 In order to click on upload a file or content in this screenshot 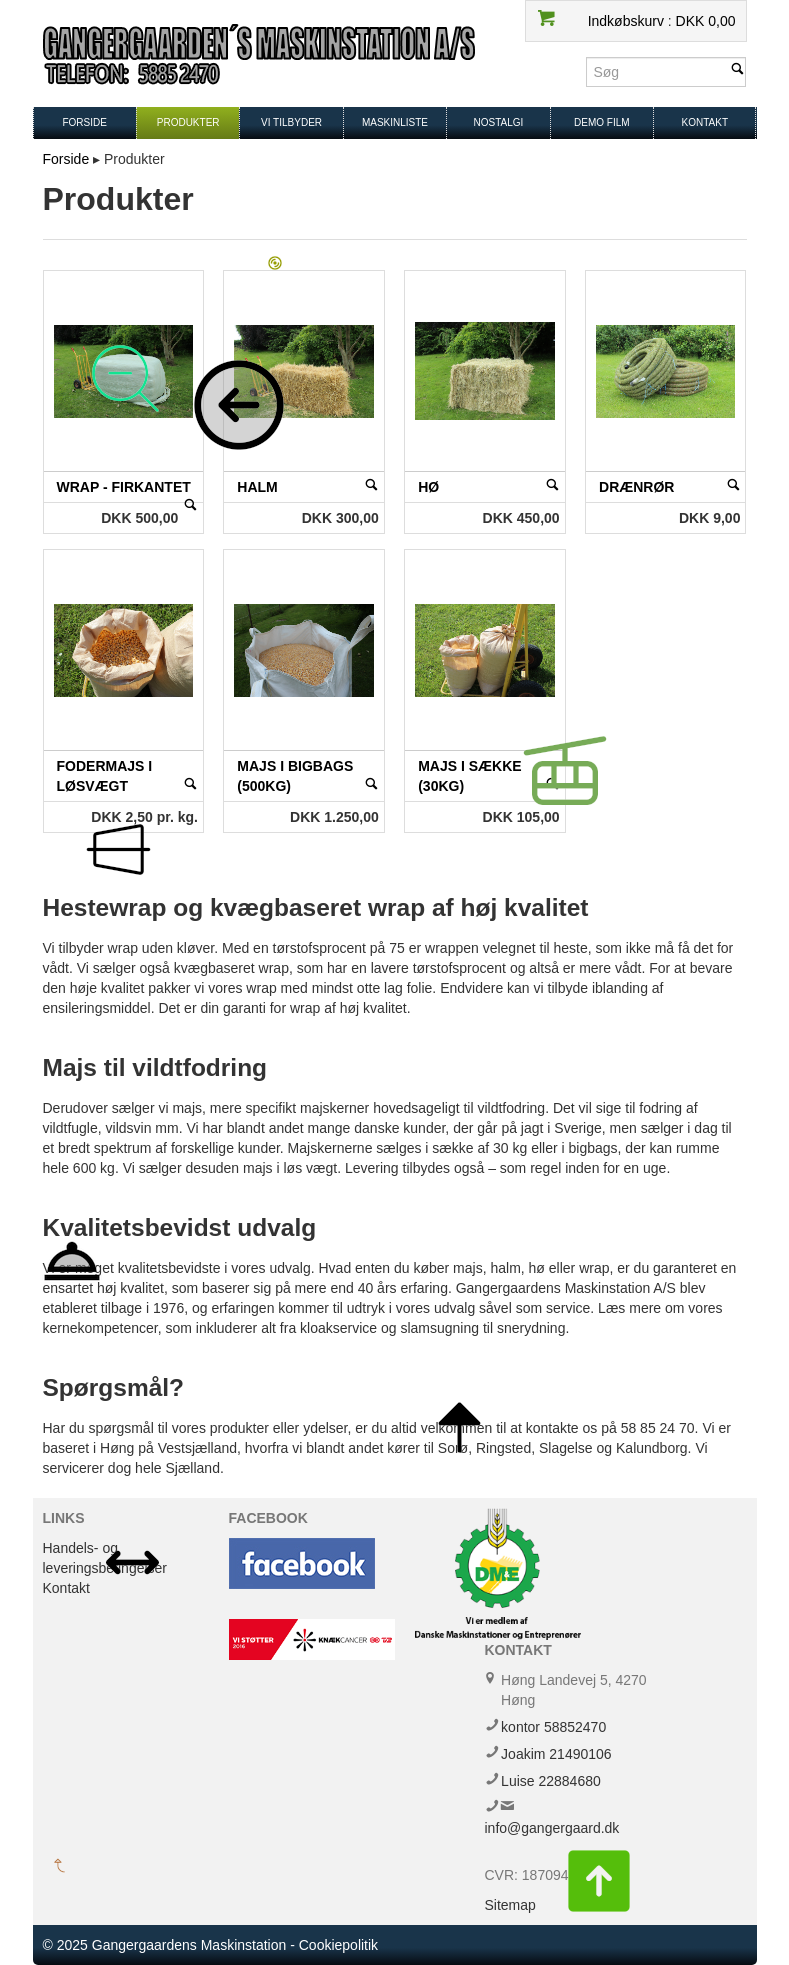, I will do `click(599, 1881)`.